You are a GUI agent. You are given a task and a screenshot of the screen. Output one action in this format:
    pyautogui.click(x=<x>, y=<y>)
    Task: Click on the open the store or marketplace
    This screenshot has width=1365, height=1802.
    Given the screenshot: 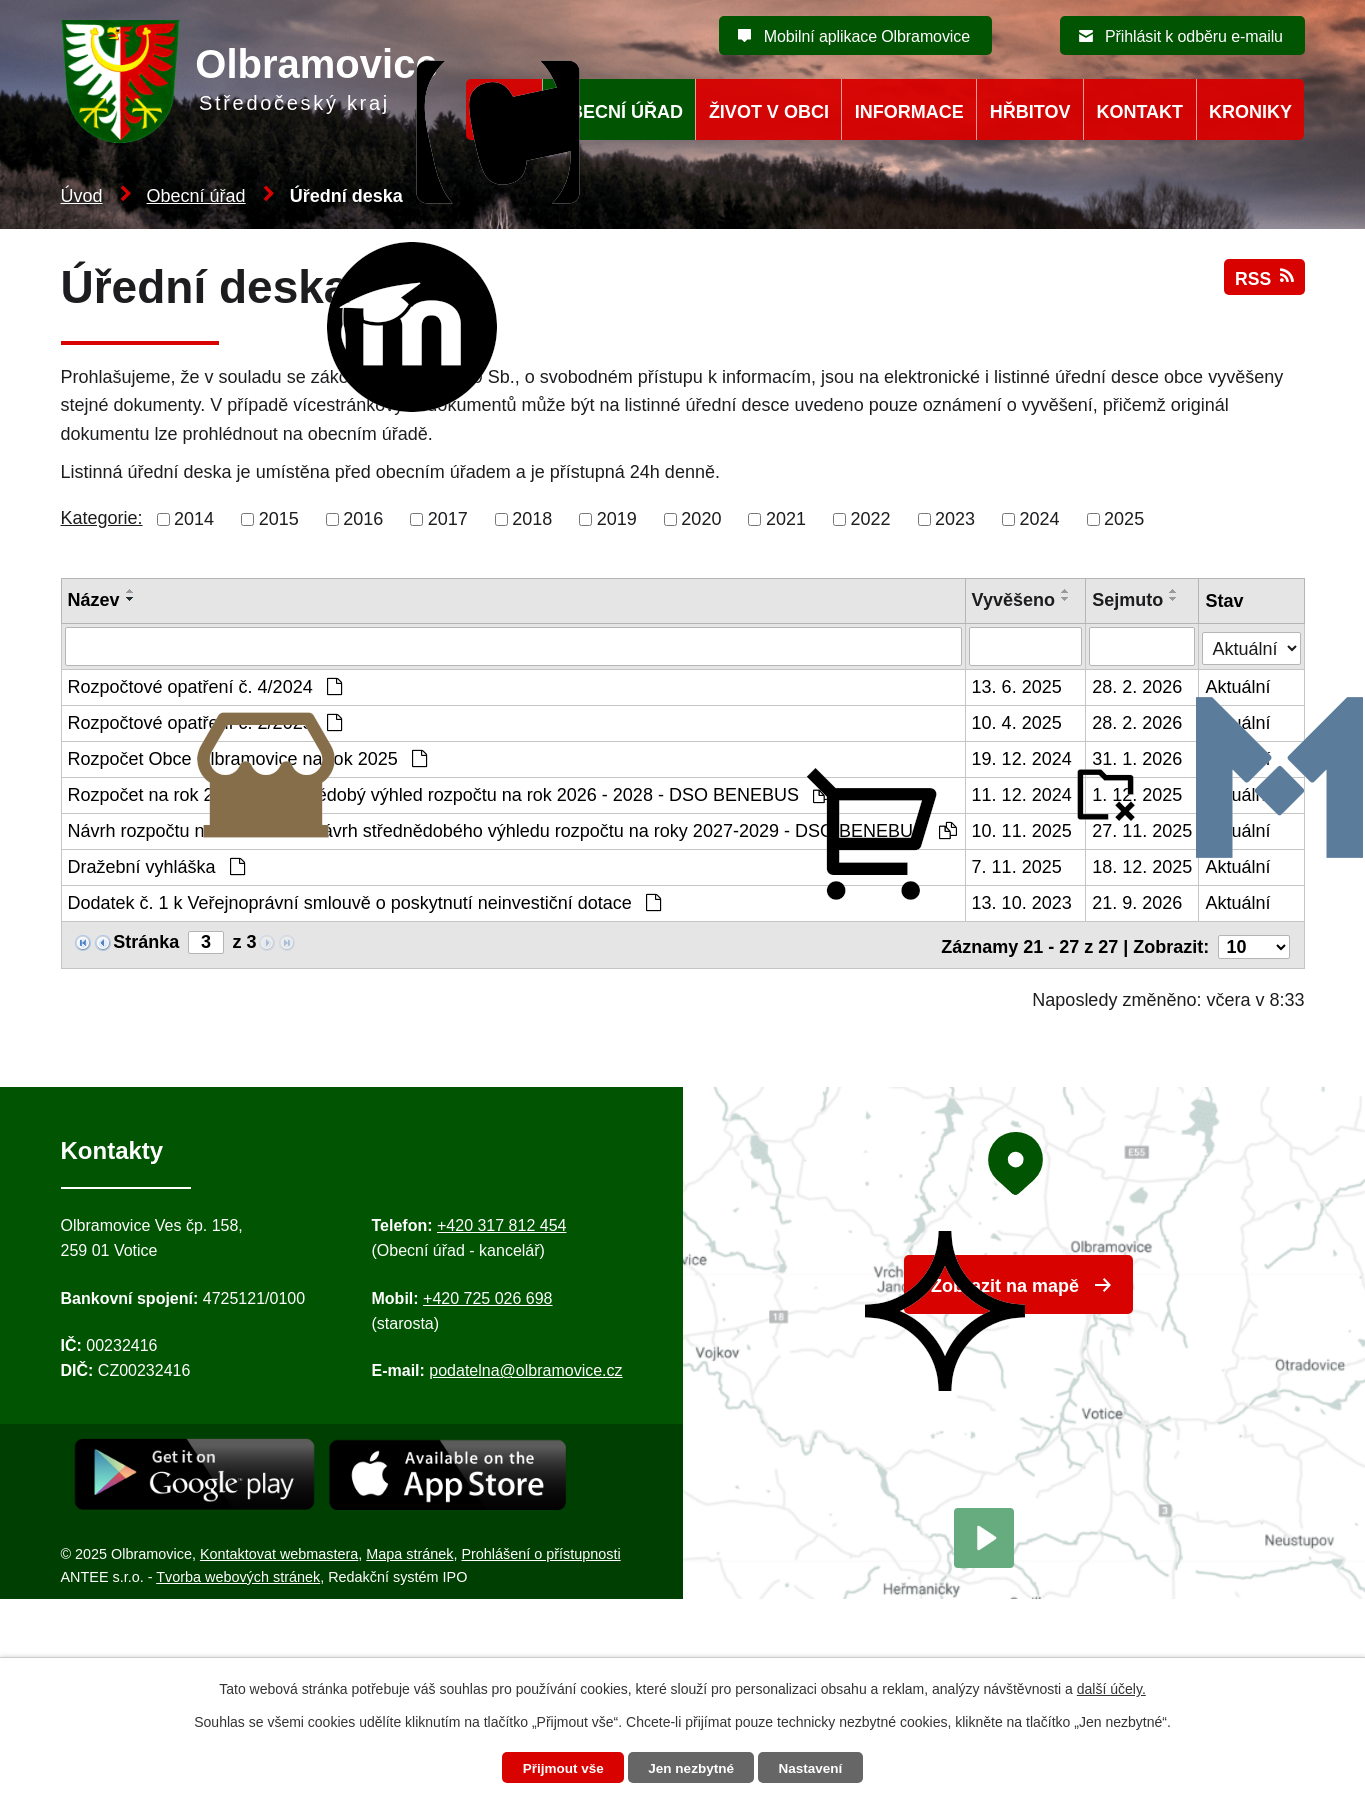 What is the action you would take?
    pyautogui.click(x=266, y=775)
    